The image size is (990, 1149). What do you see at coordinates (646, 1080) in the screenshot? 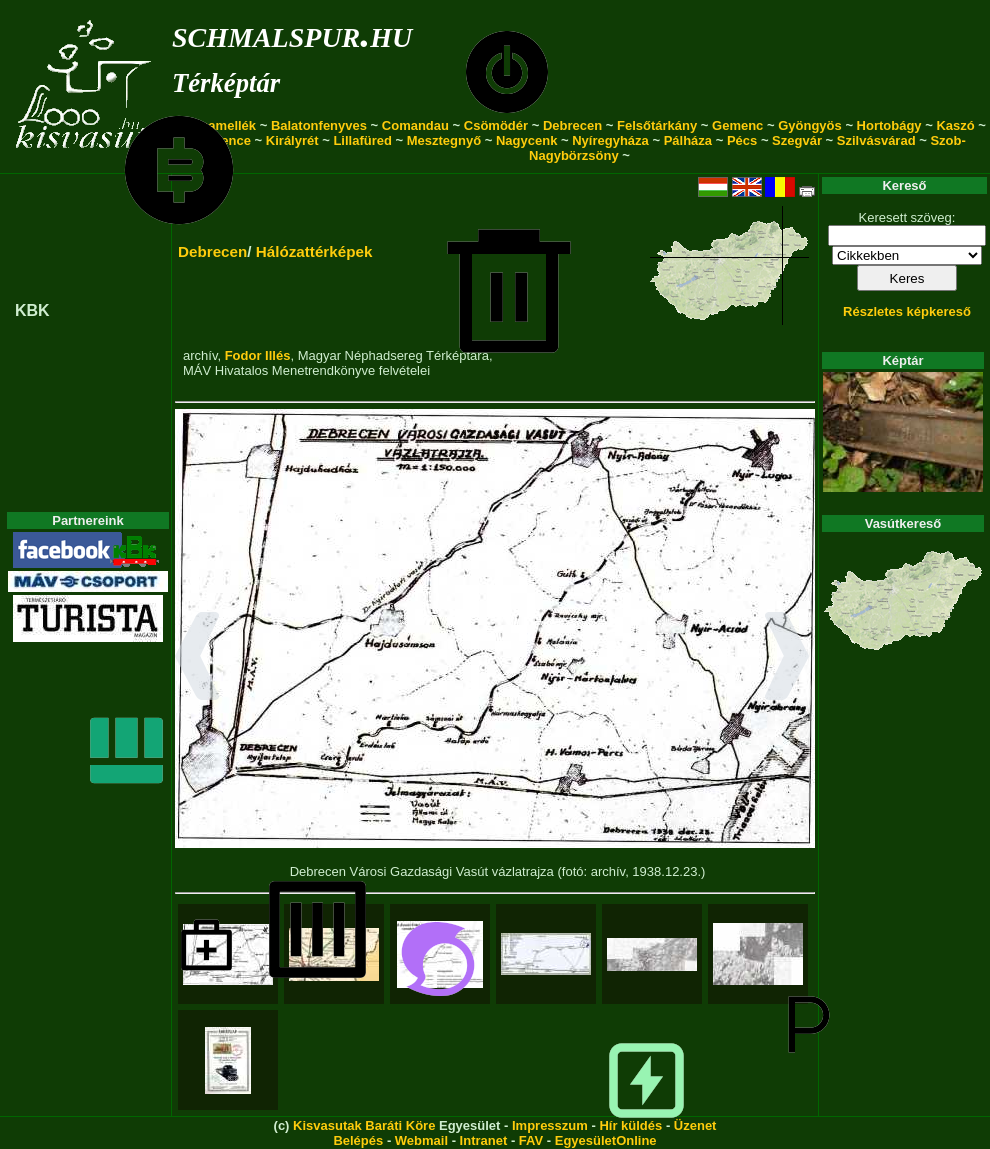
I see `locate nearby AED (automated external defibrillator)` at bounding box center [646, 1080].